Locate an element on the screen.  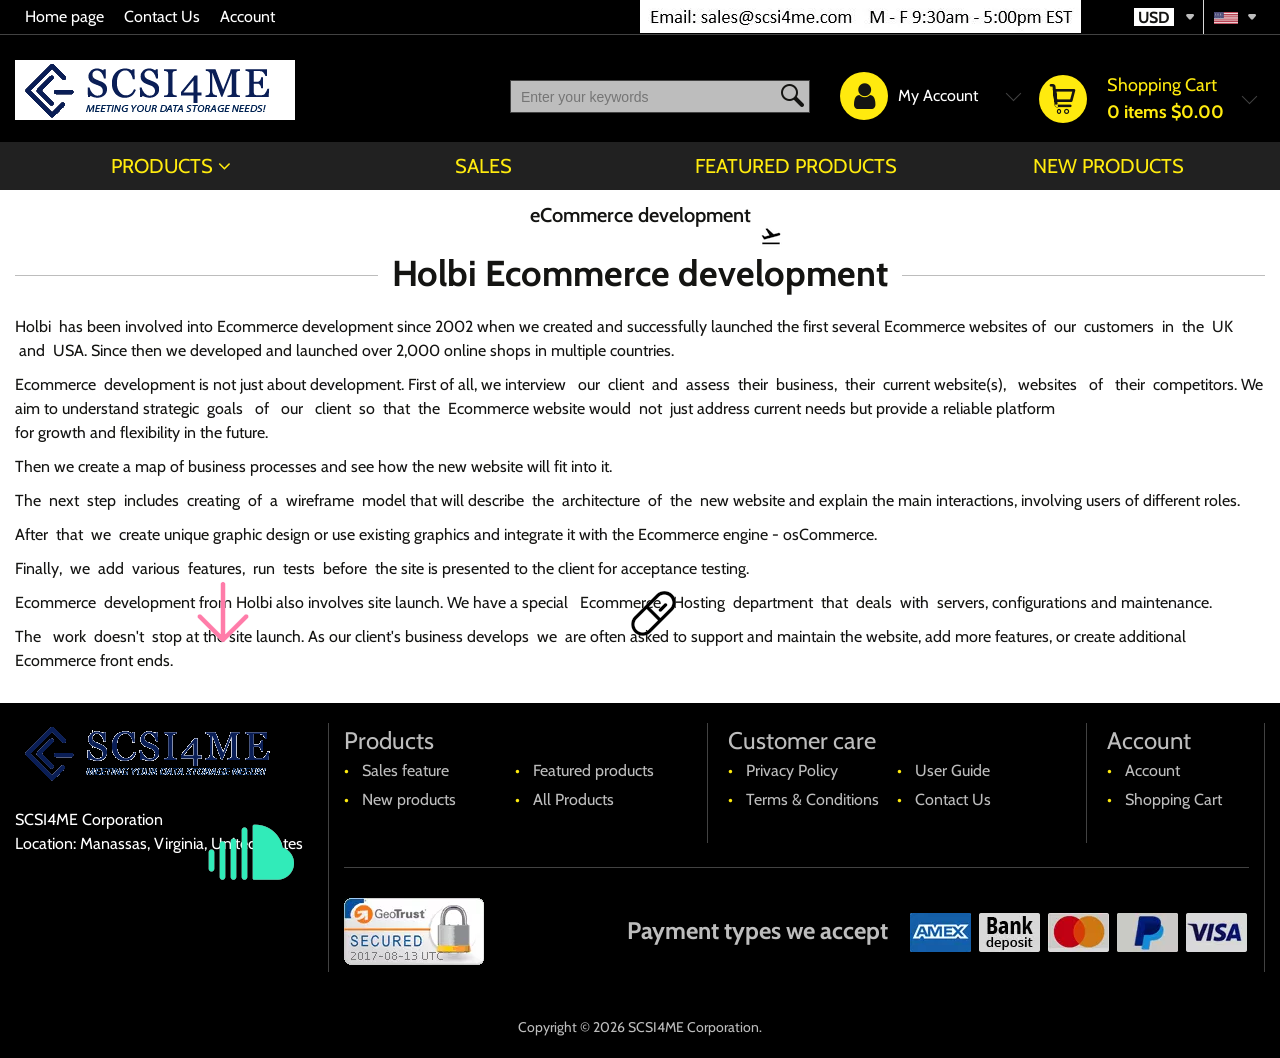
access medication reminders is located at coordinates (653, 613).